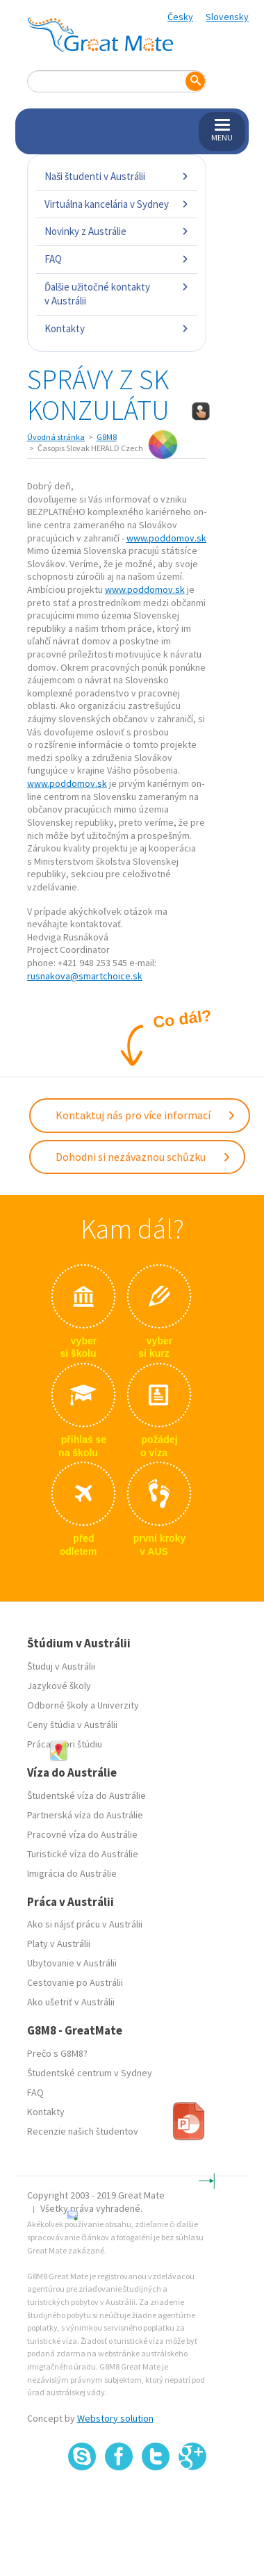  I want to click on compose a new email message, so click(72, 2215).